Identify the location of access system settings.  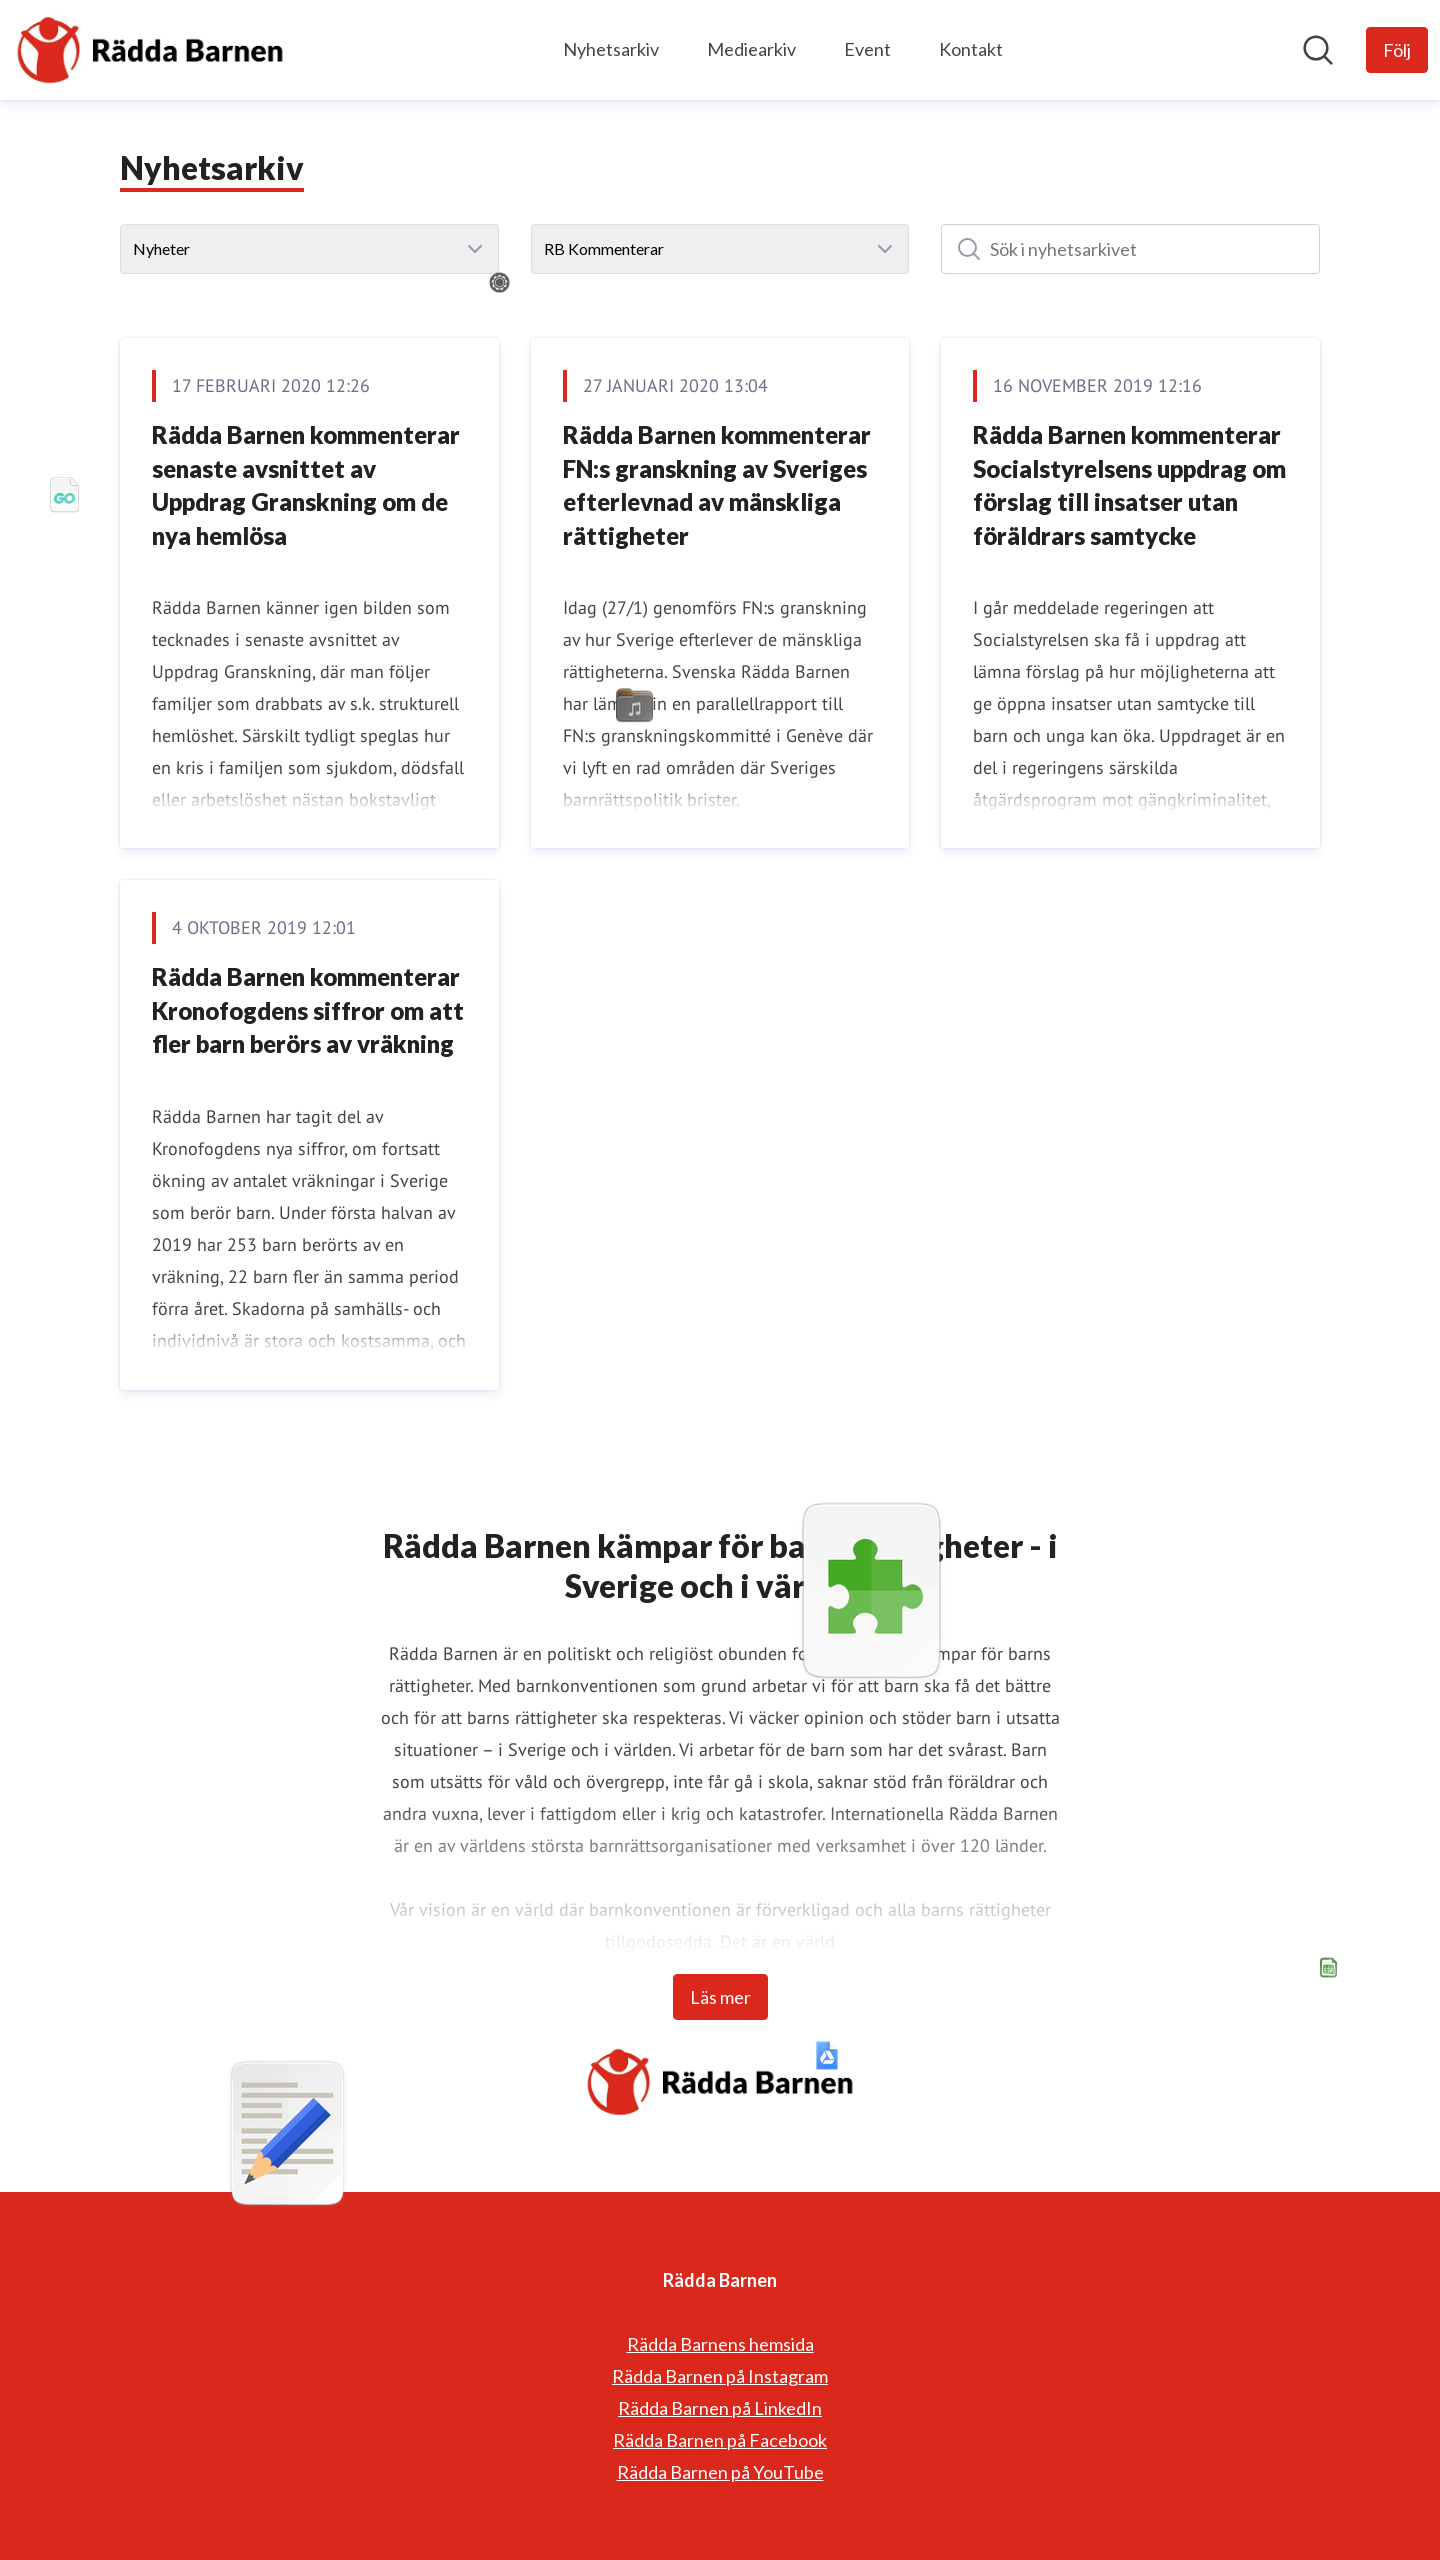
(499, 282).